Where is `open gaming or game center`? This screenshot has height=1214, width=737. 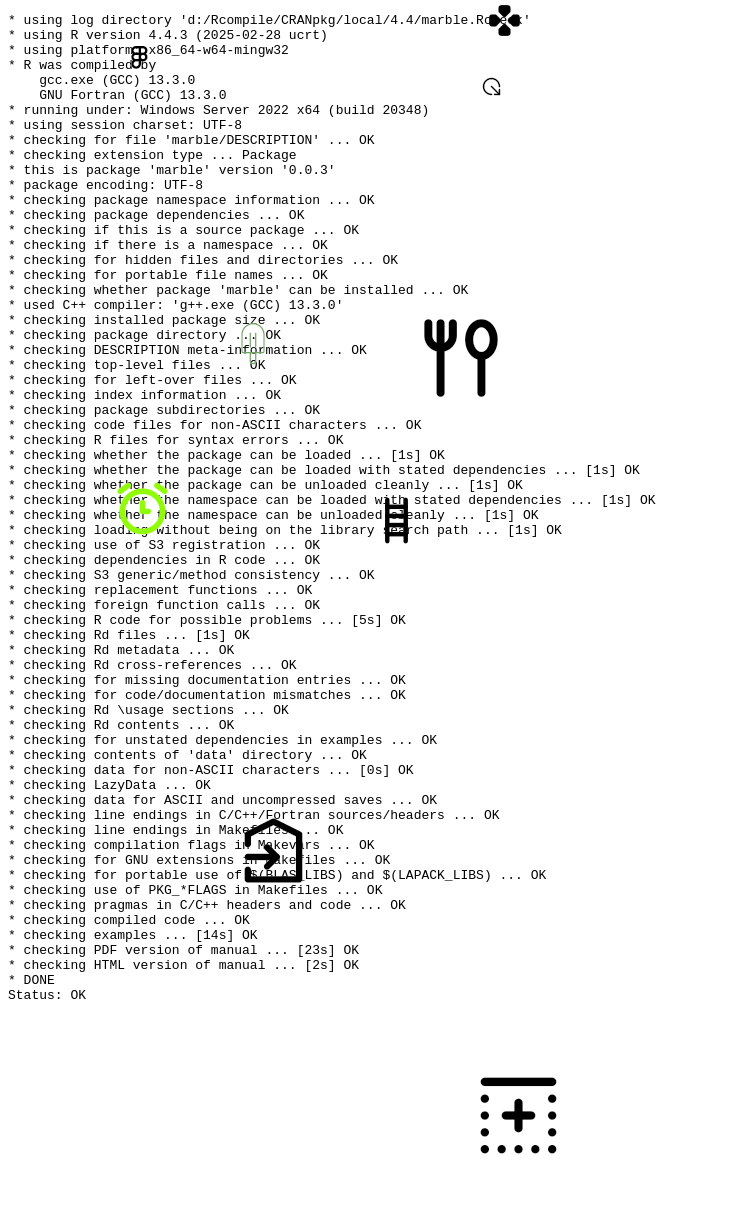
open gaming or game center is located at coordinates (504, 20).